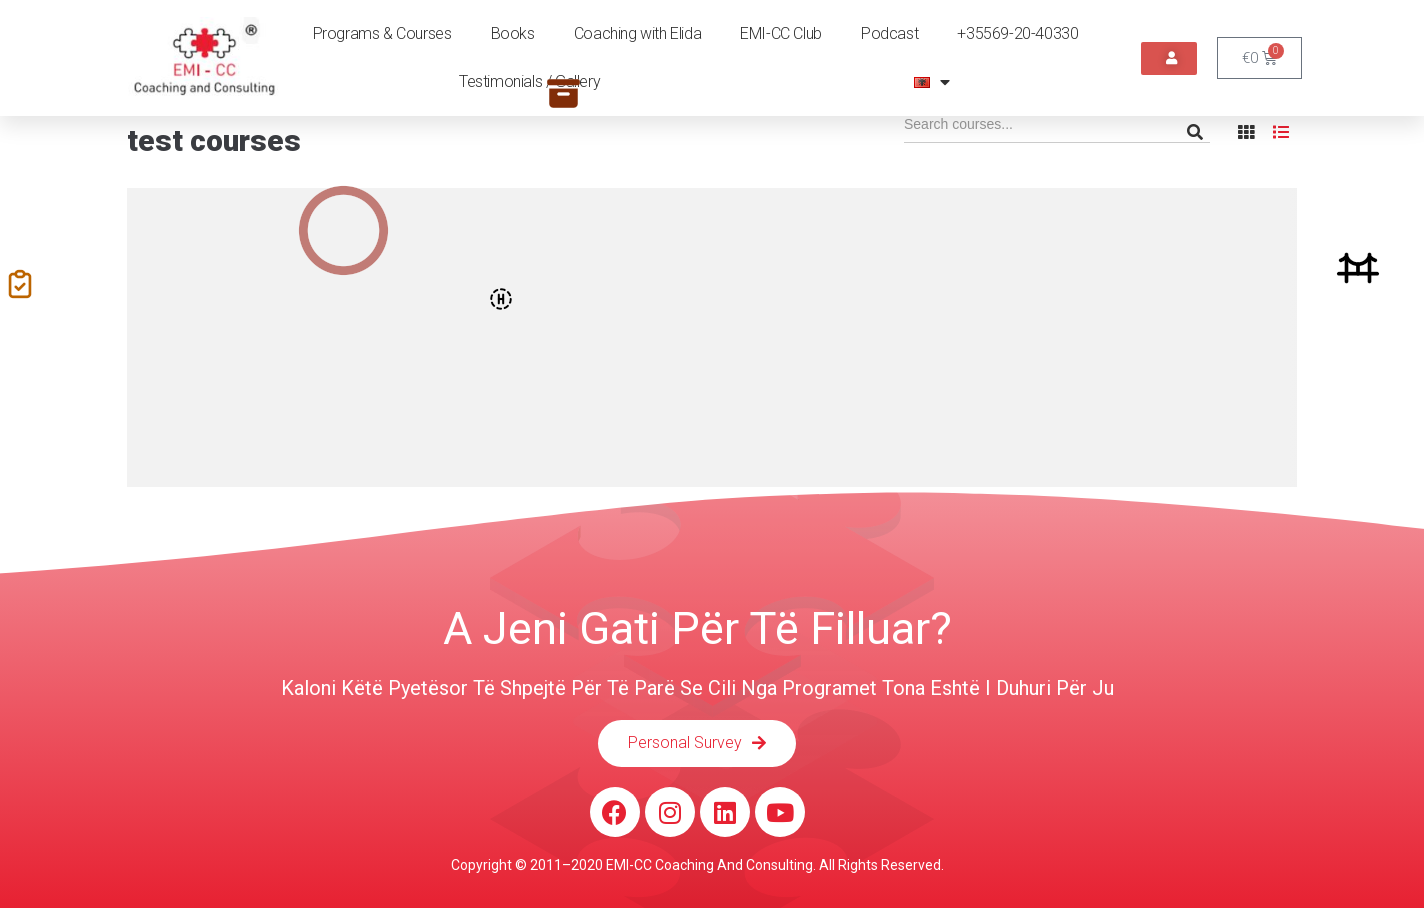 Image resolution: width=1424 pixels, height=908 pixels. I want to click on mark task as complete, so click(20, 284).